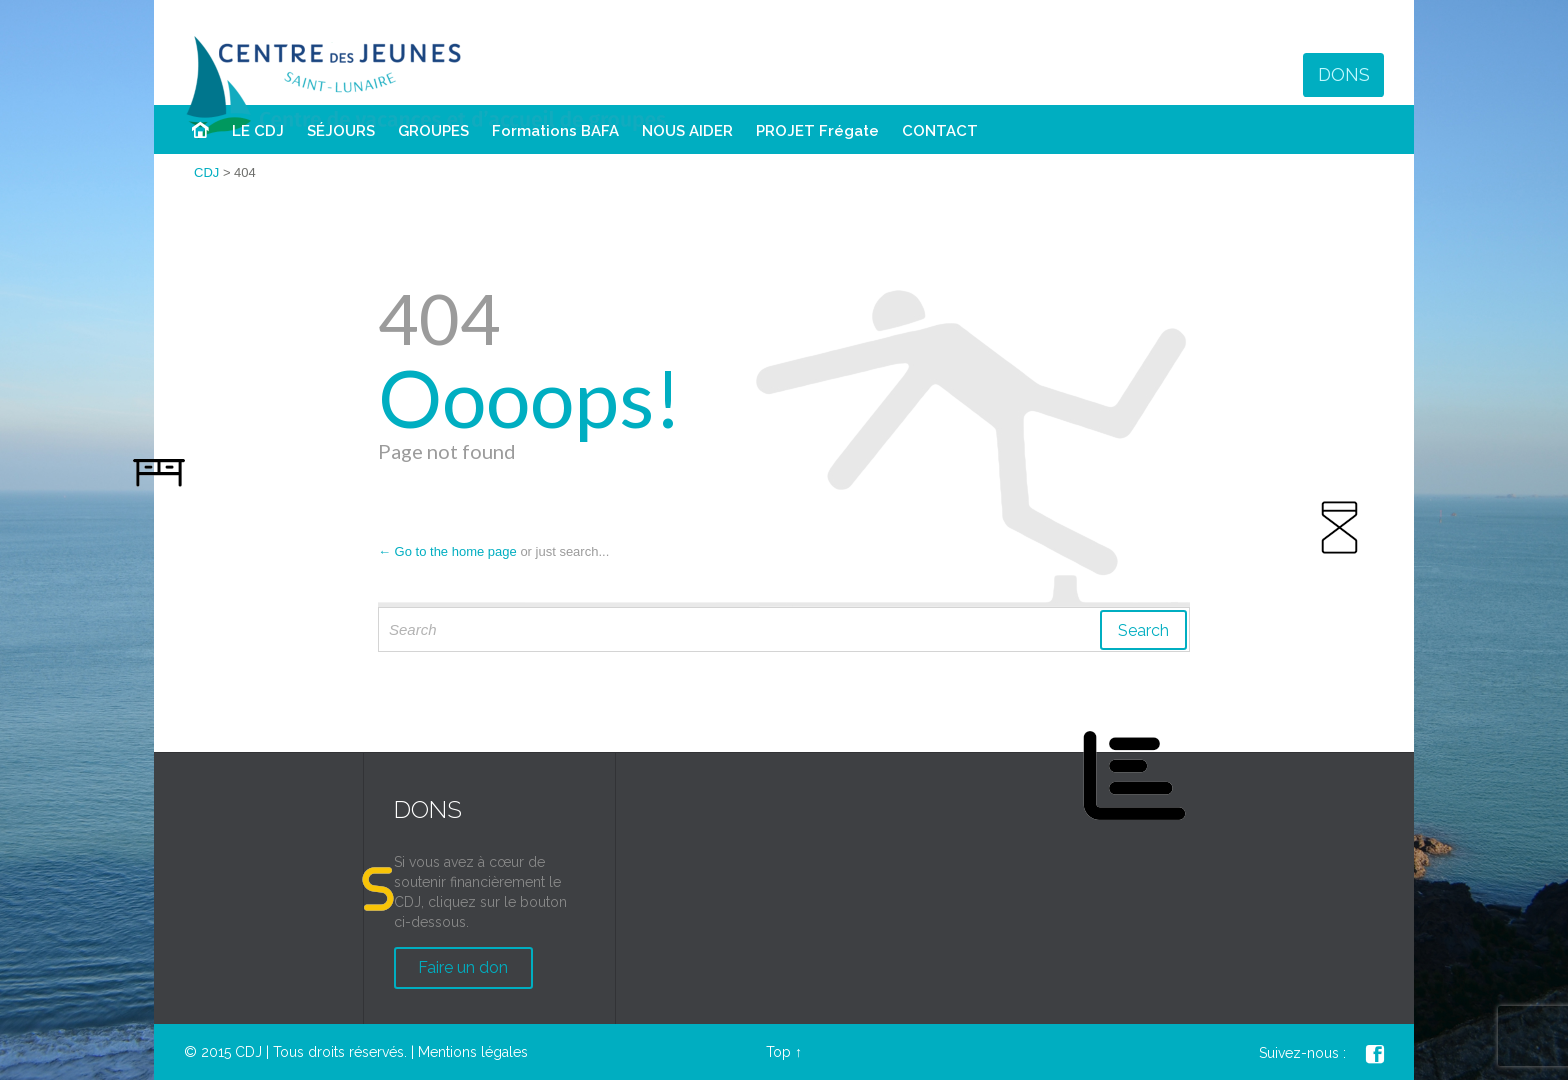 Image resolution: width=1568 pixels, height=1080 pixels. What do you see at coordinates (378, 889) in the screenshot?
I see `indicates items starting with the letter S` at bounding box center [378, 889].